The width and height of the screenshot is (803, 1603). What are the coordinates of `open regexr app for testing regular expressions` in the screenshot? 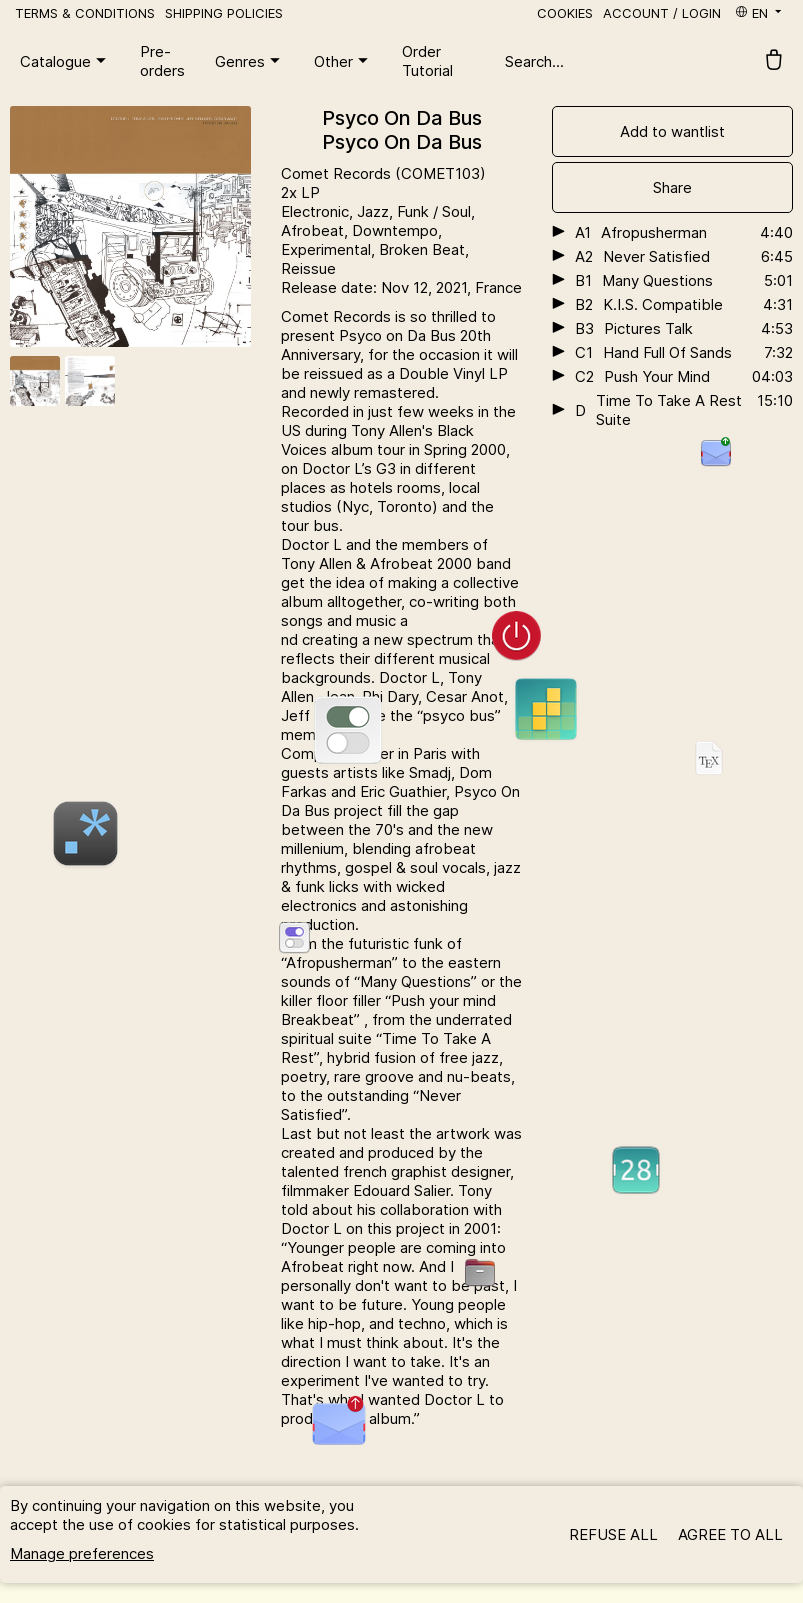 It's located at (85, 833).